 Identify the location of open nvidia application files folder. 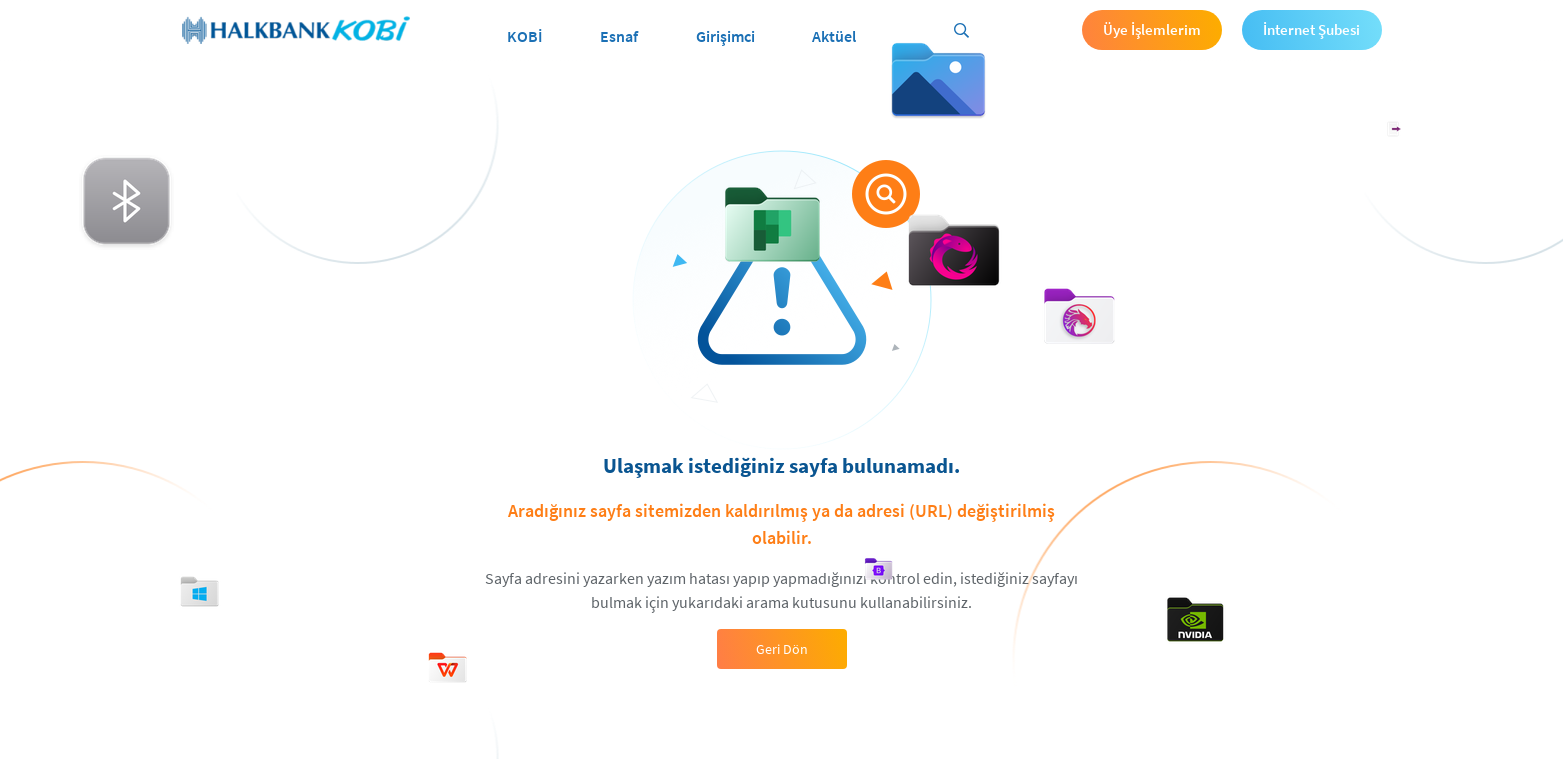
(1195, 621).